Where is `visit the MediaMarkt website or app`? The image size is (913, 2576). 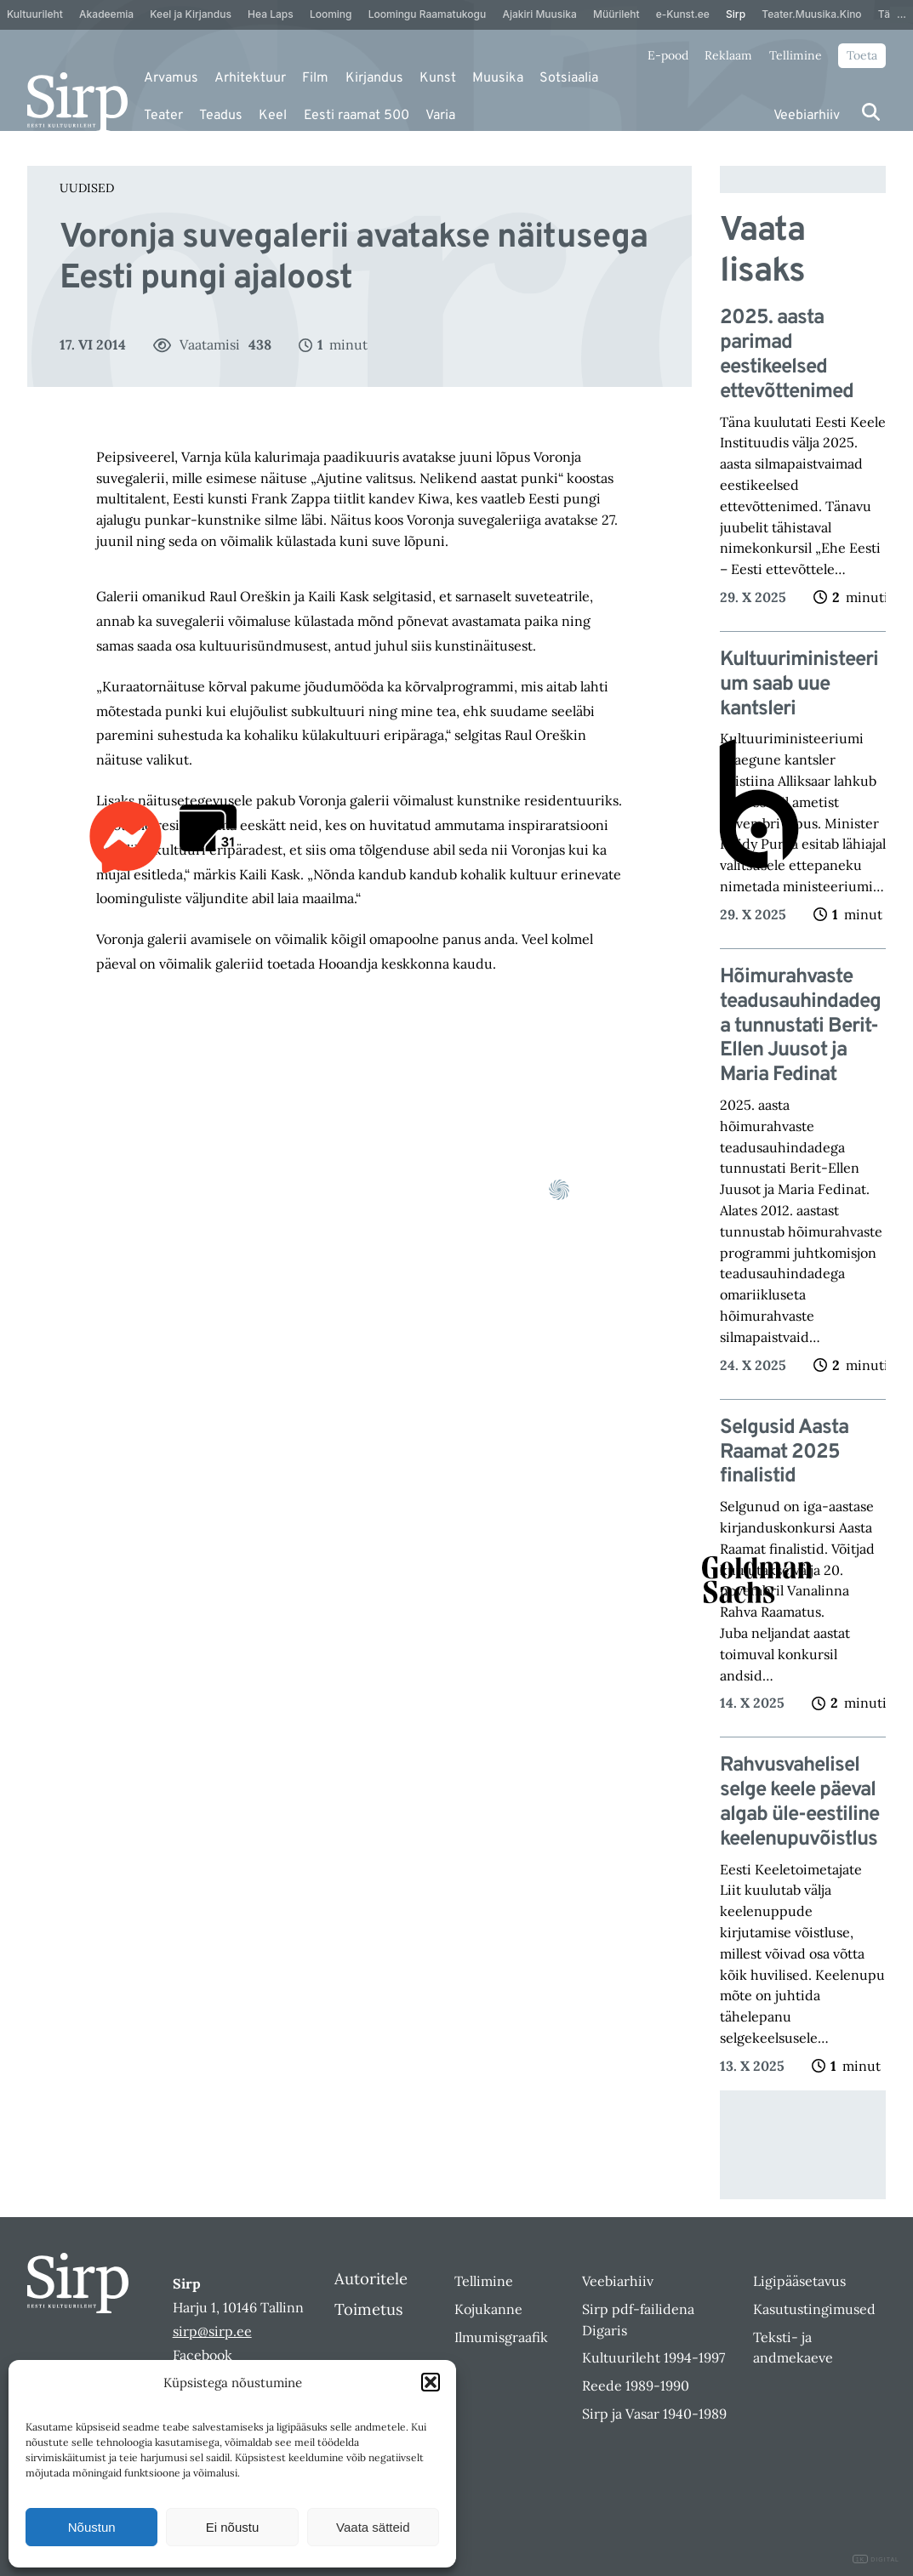
visit the MediaMarkt website or app is located at coordinates (559, 1190).